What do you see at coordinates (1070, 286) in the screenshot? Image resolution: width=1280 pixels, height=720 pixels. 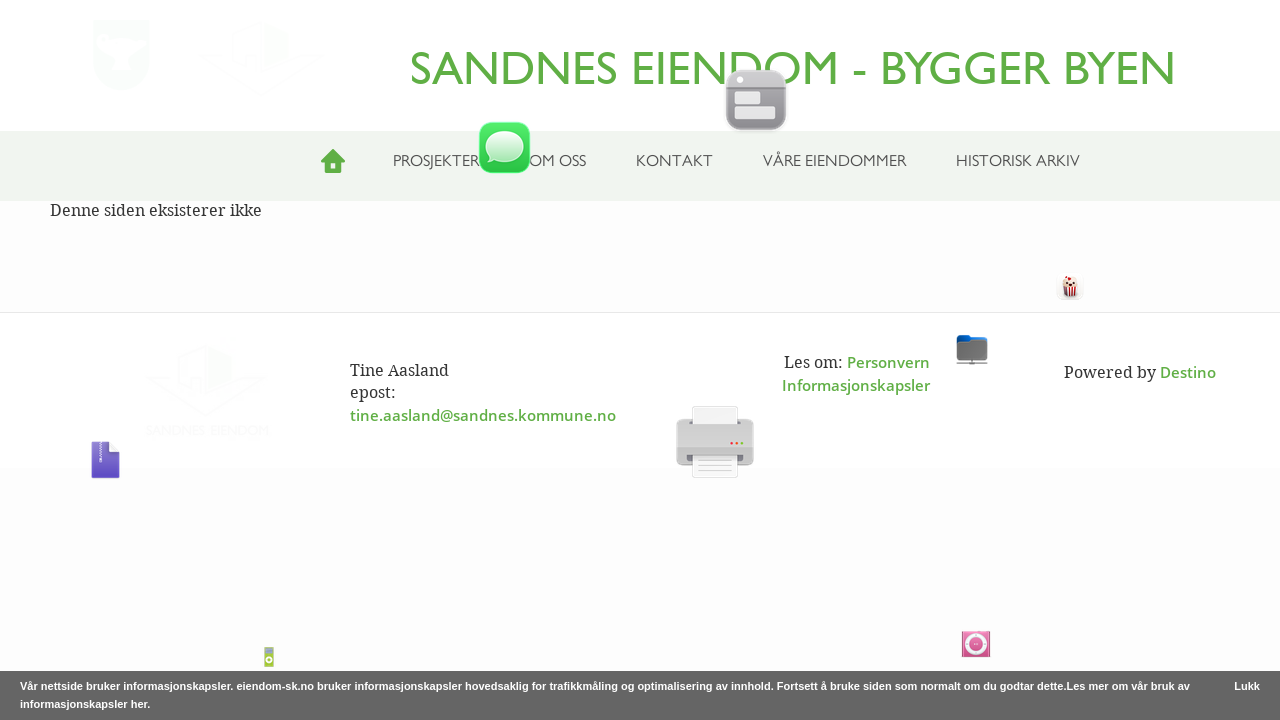 I see `open popcorn time streaming app` at bounding box center [1070, 286].